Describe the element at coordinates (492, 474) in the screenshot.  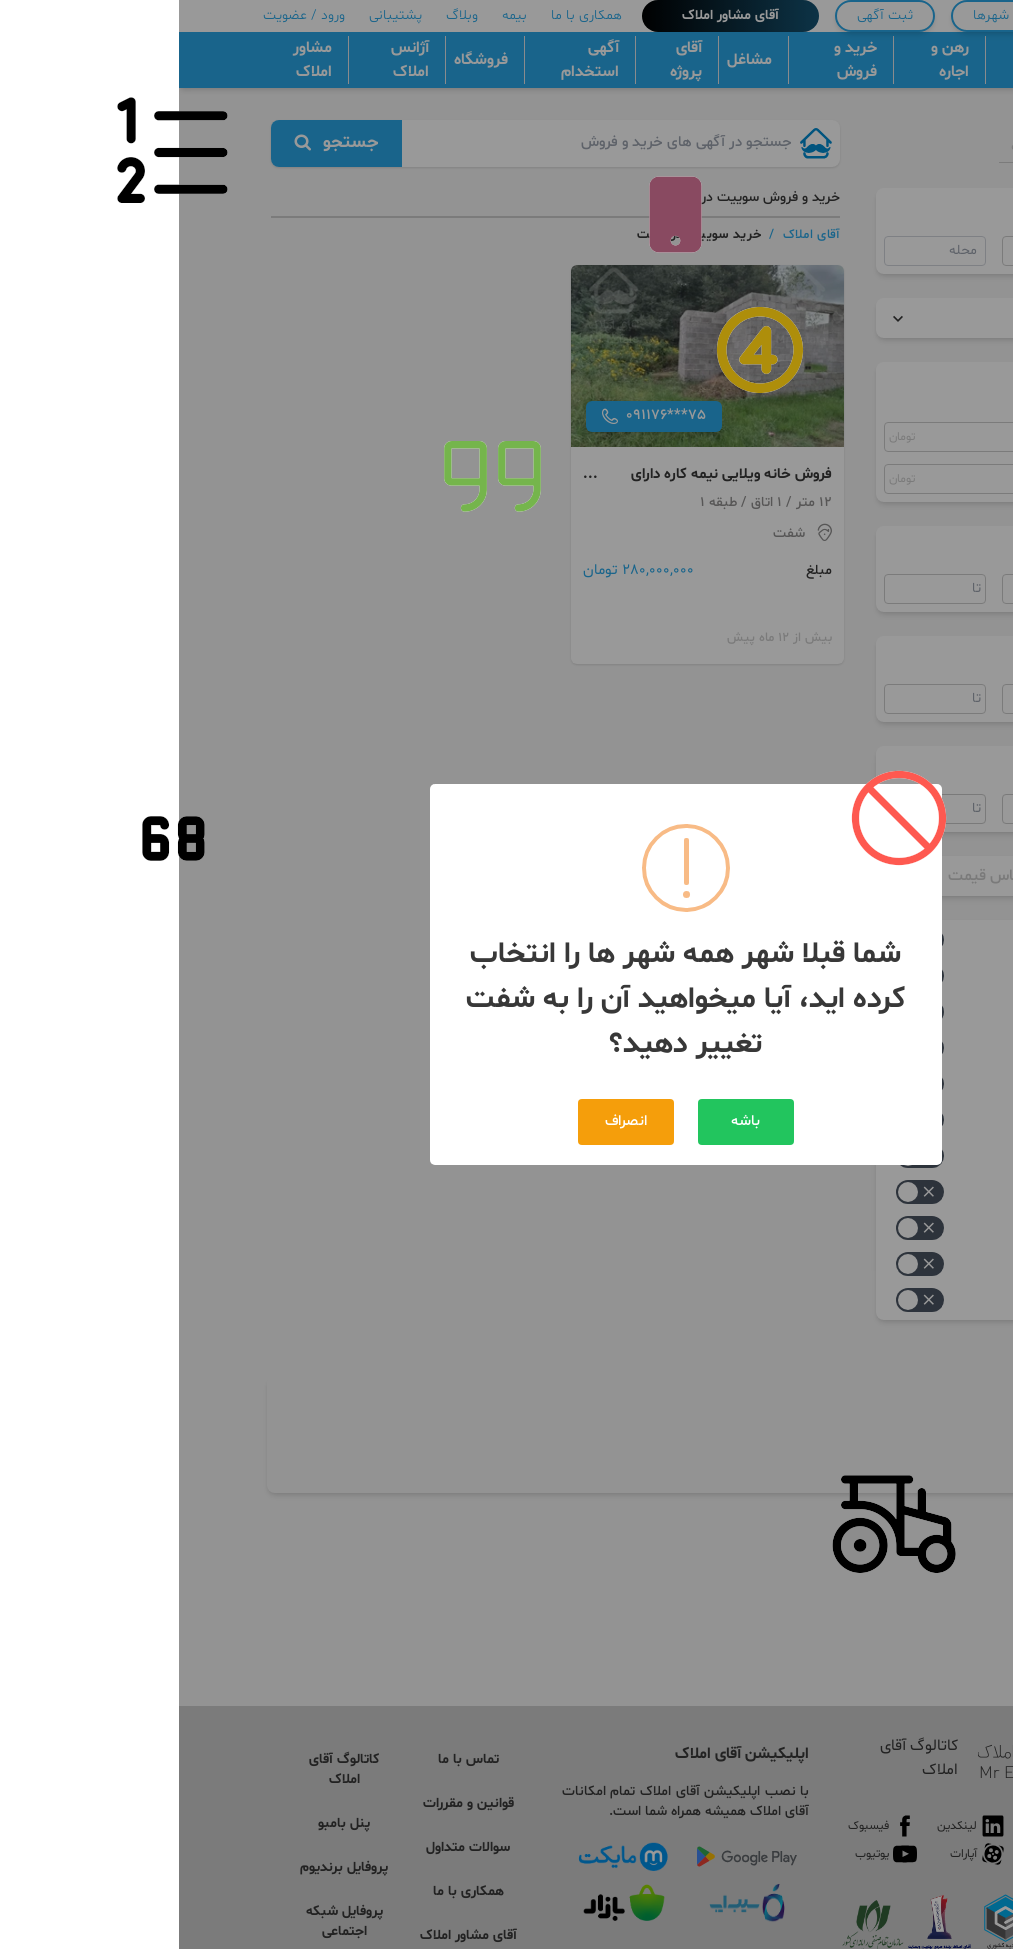
I see `insert a block quote` at that location.